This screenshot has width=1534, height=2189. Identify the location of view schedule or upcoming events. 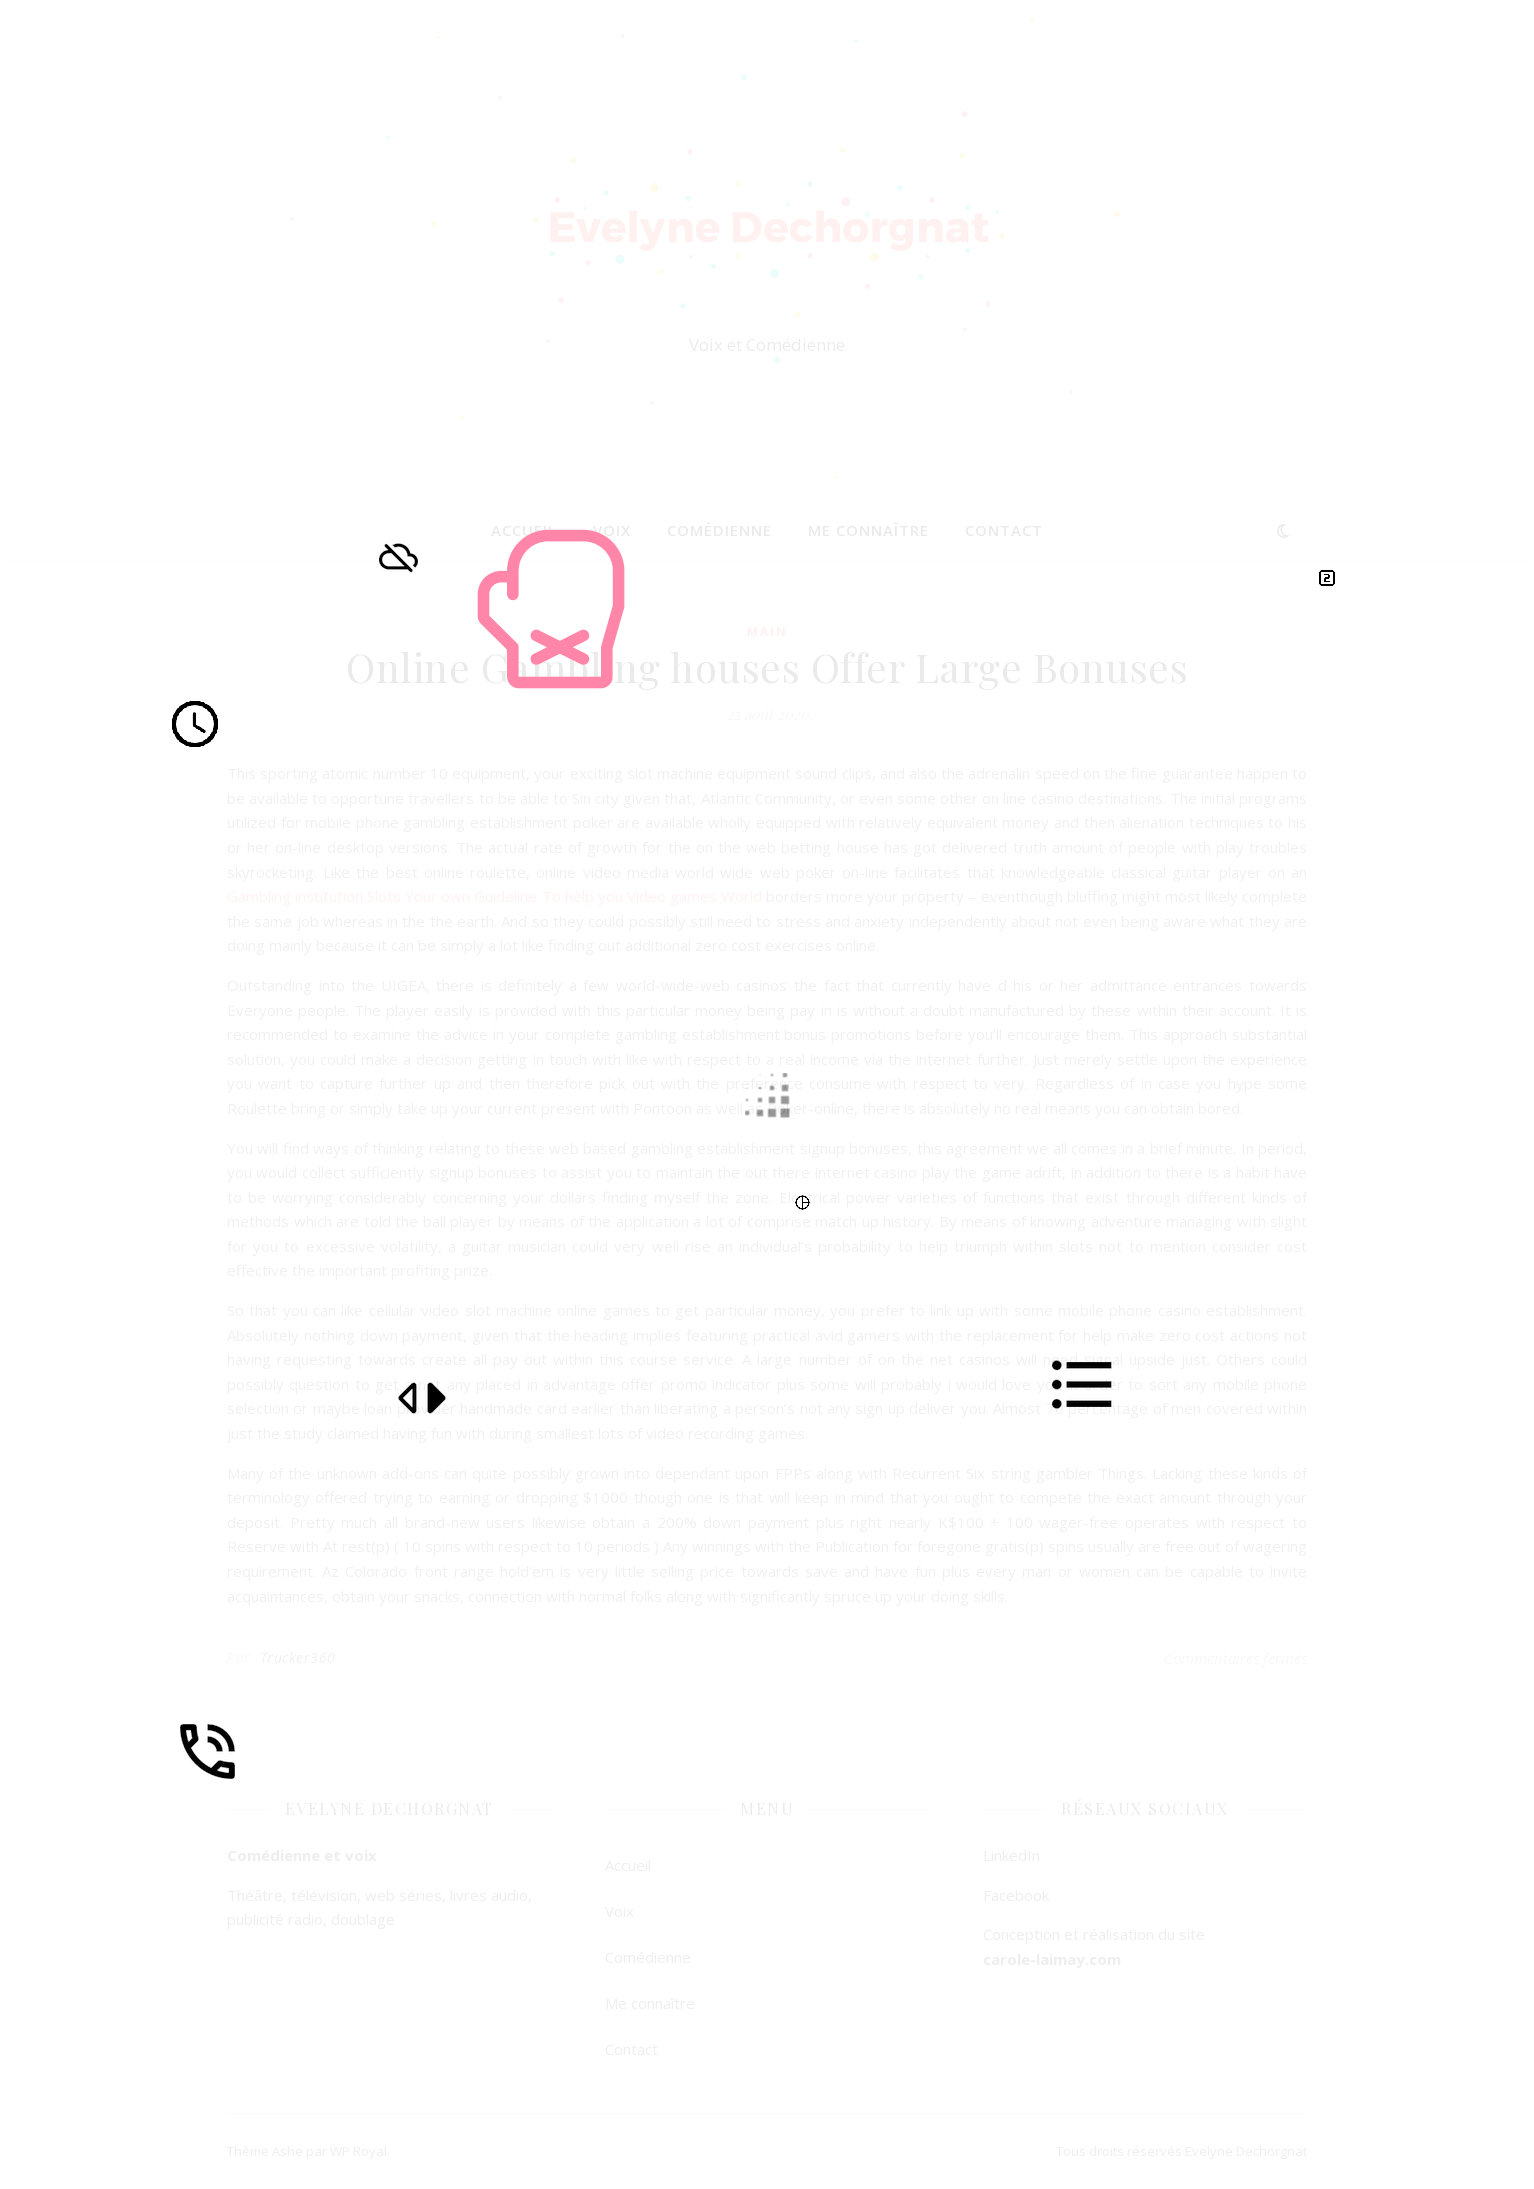
(195, 724).